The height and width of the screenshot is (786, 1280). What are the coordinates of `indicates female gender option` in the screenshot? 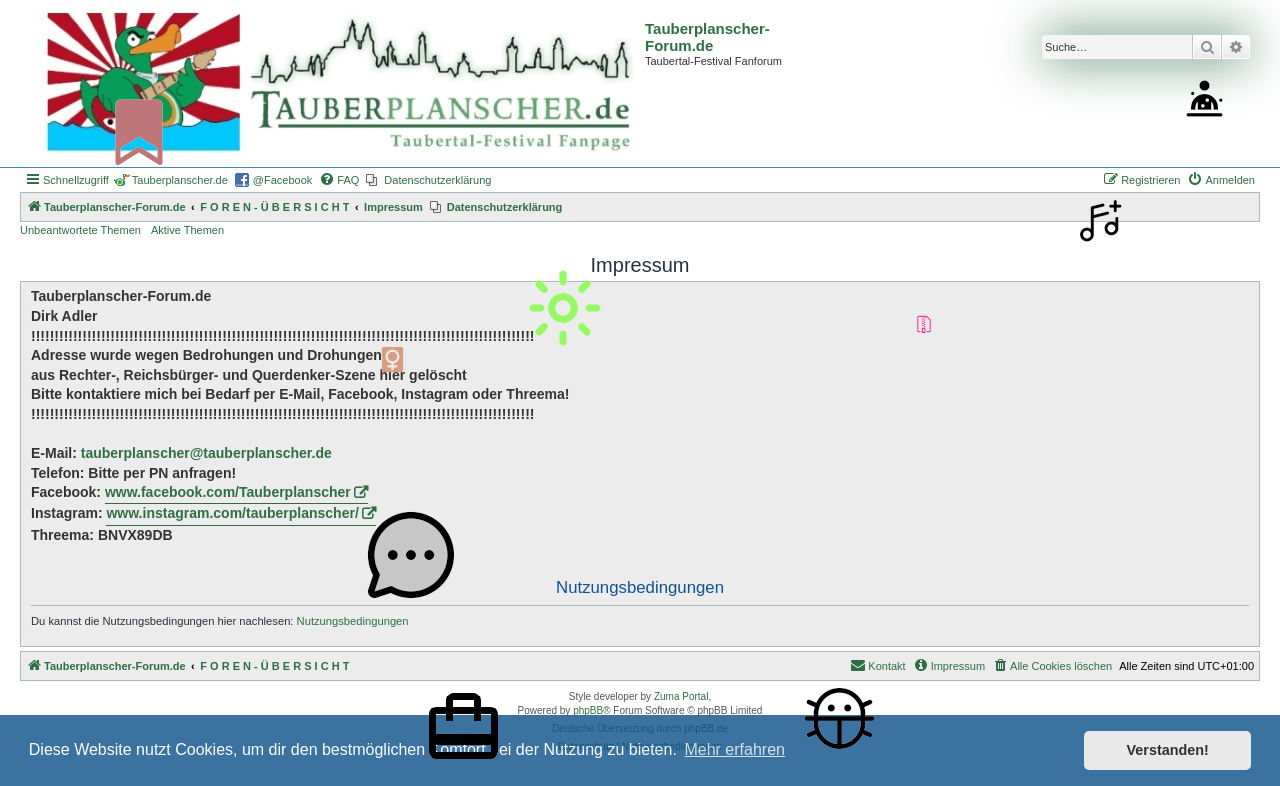 It's located at (392, 359).